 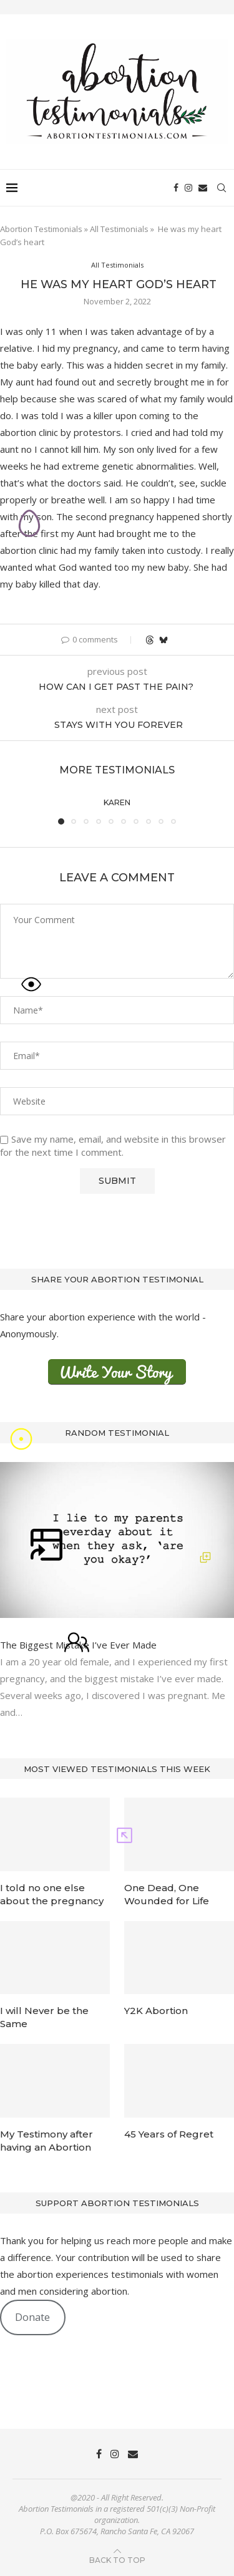 What do you see at coordinates (31, 984) in the screenshot?
I see `view or preview content` at bounding box center [31, 984].